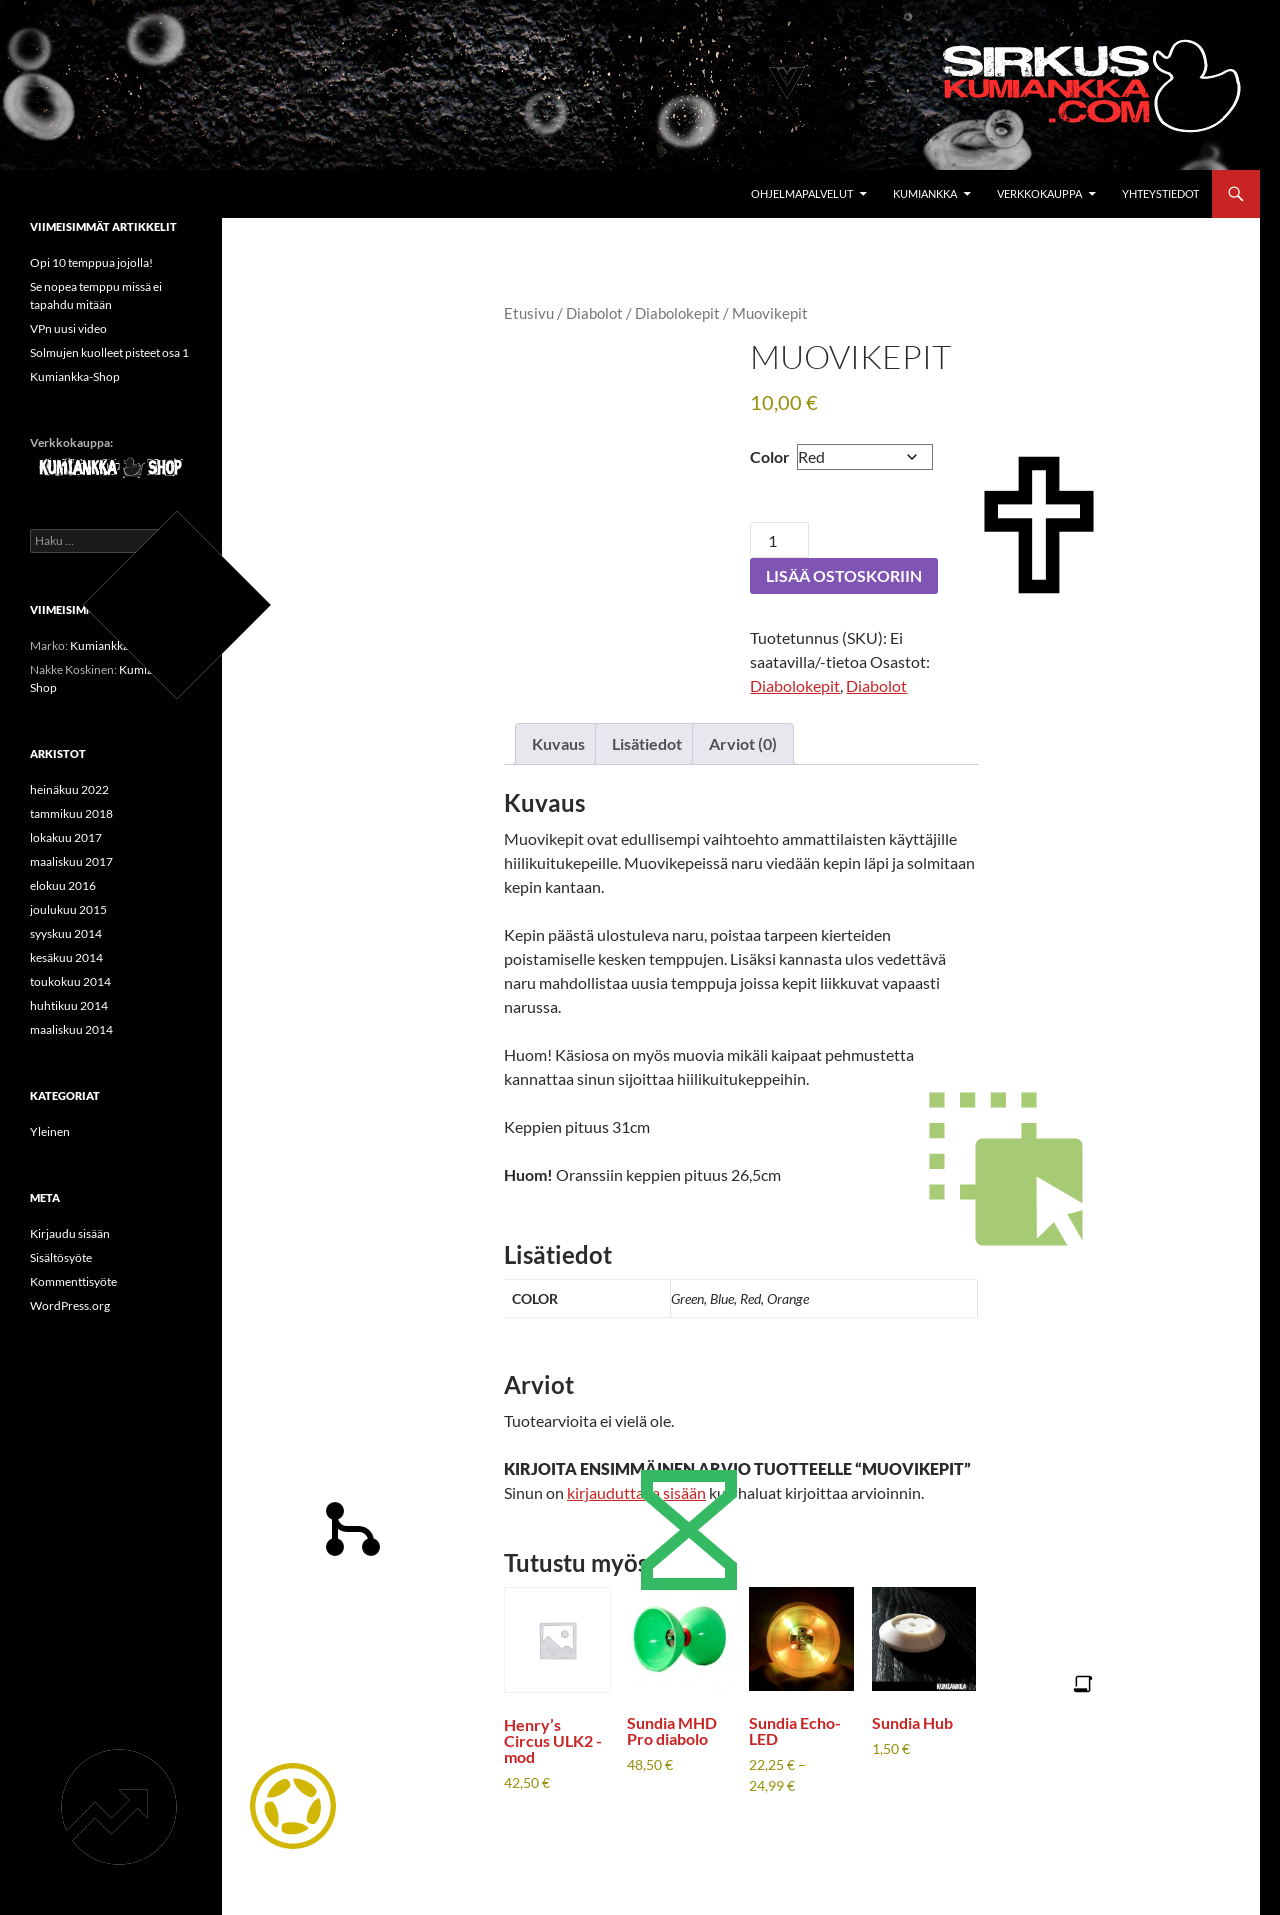 The image size is (1280, 1915). I want to click on corona engine logo, so click(293, 1806).